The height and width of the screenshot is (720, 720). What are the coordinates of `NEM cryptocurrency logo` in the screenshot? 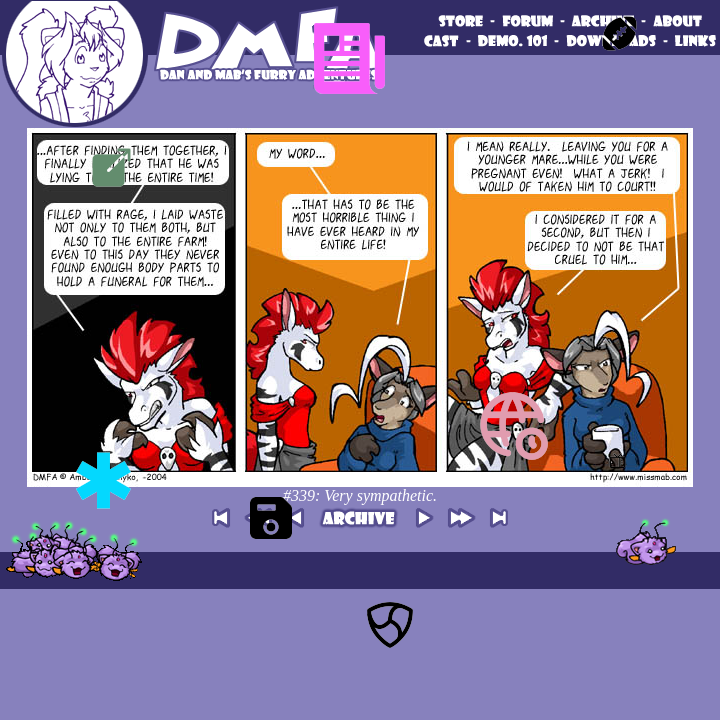 It's located at (390, 625).